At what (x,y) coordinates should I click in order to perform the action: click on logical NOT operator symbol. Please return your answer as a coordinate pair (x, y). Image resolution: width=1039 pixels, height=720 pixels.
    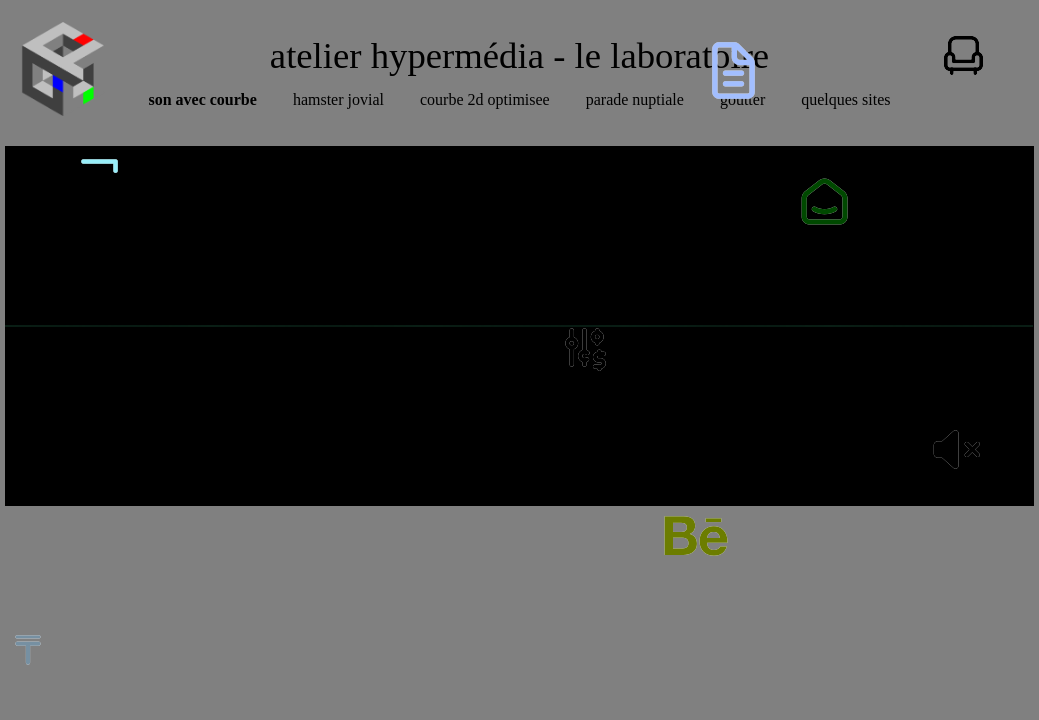
    Looking at the image, I should click on (99, 161).